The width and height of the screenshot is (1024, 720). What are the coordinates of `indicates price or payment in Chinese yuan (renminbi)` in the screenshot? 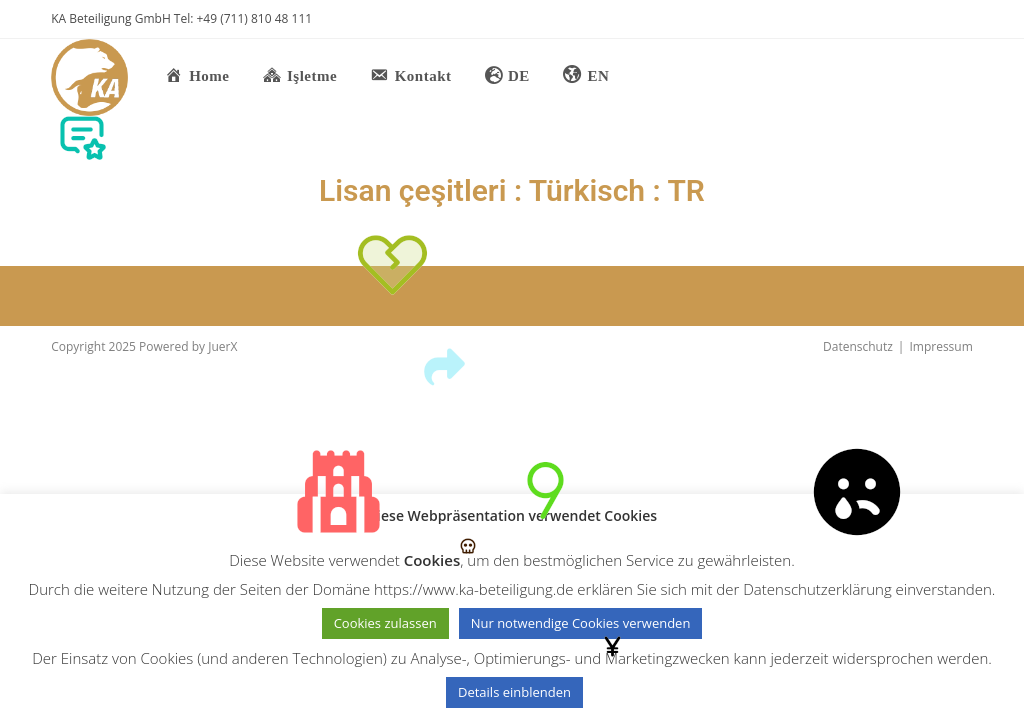 It's located at (612, 646).